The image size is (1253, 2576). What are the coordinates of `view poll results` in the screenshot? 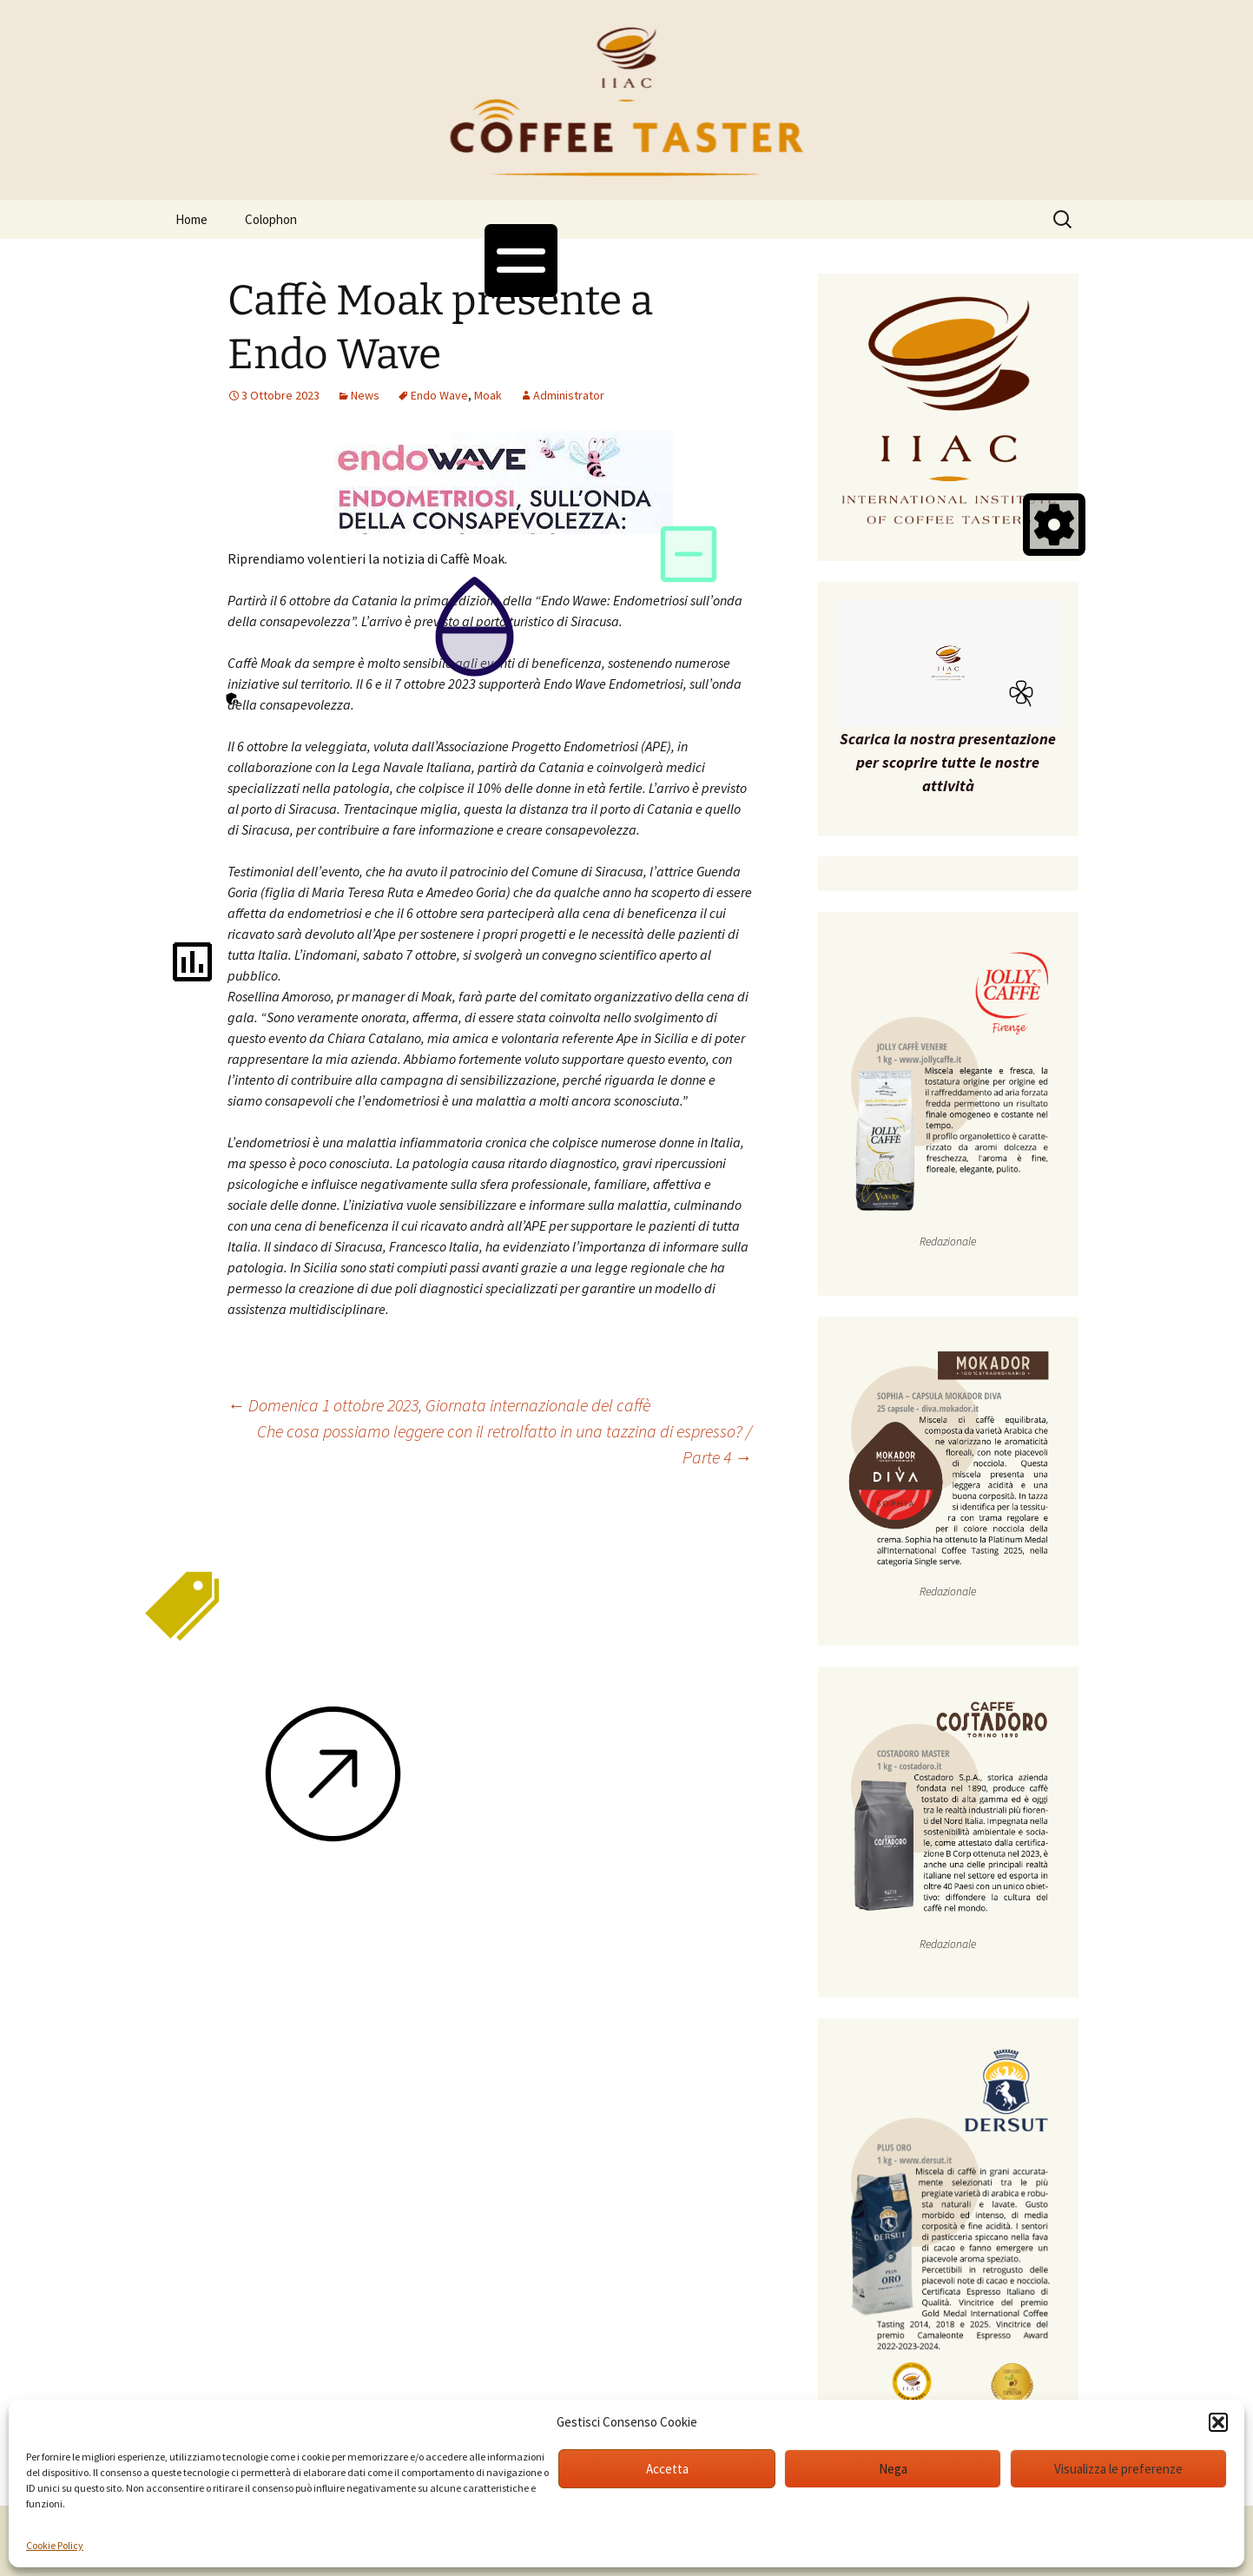 It's located at (192, 961).